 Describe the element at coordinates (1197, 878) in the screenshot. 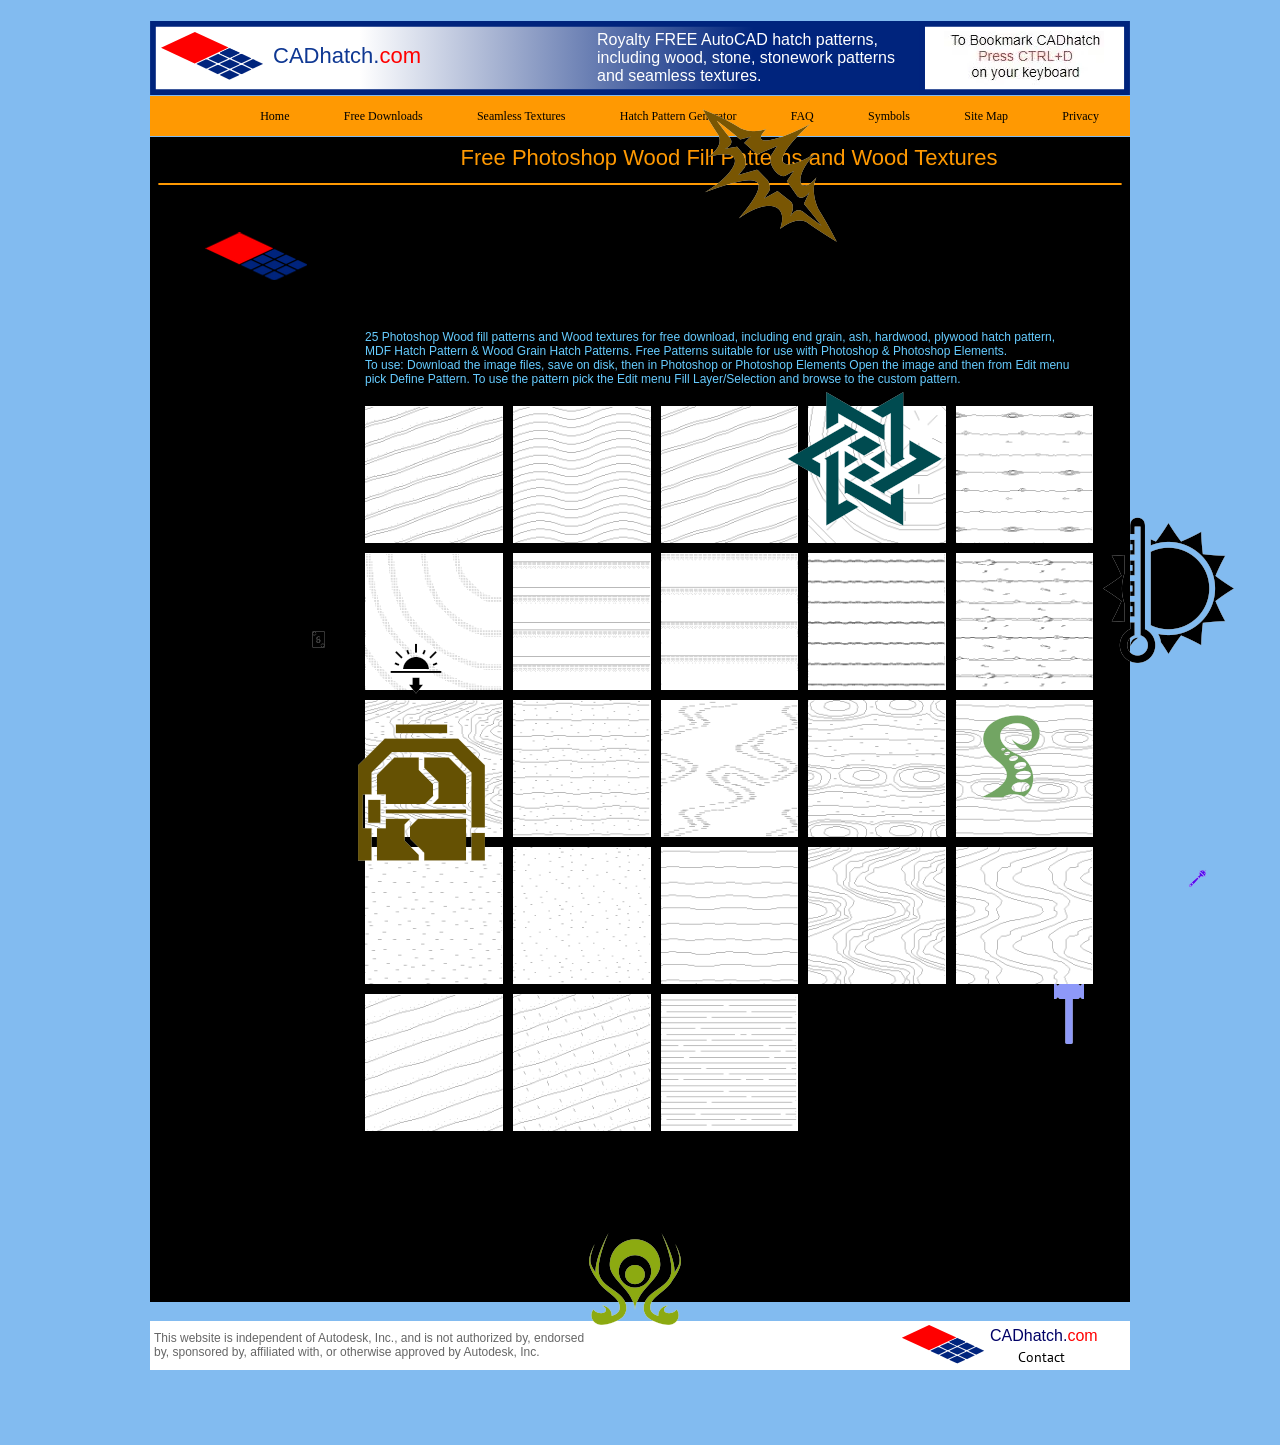

I see `select holy water sprinkler item` at that location.